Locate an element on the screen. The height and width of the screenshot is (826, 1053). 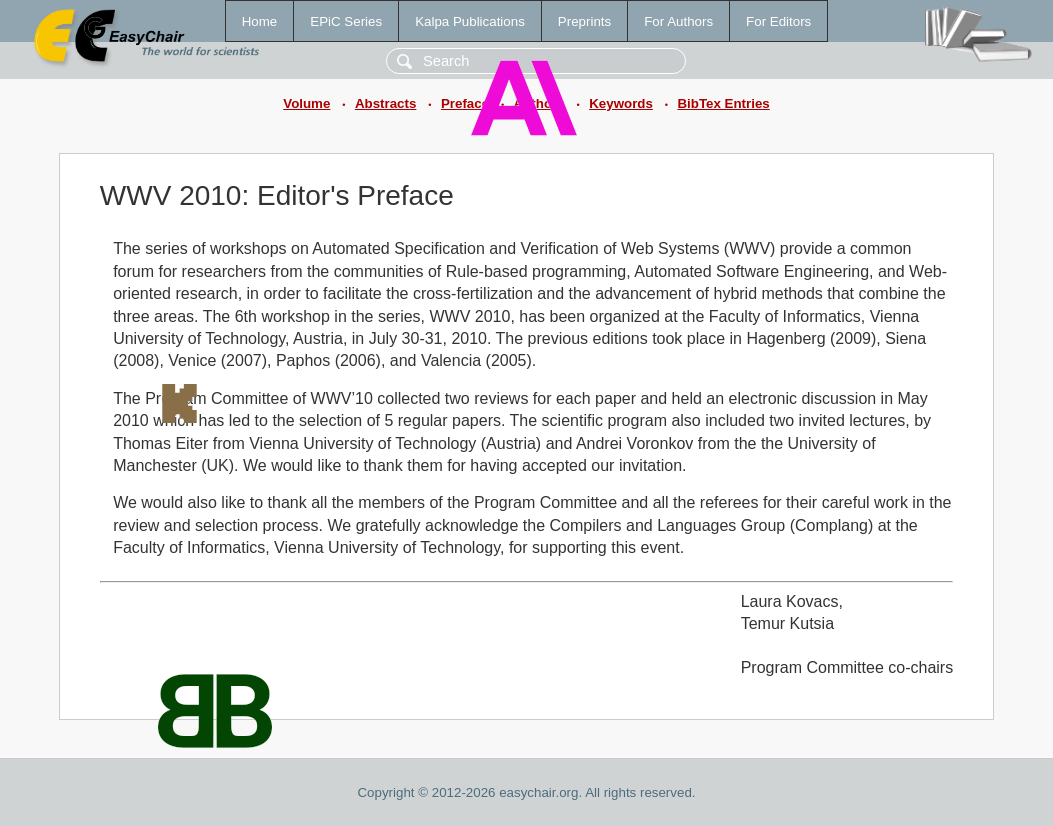
sign in with Google is located at coordinates (95, 28).